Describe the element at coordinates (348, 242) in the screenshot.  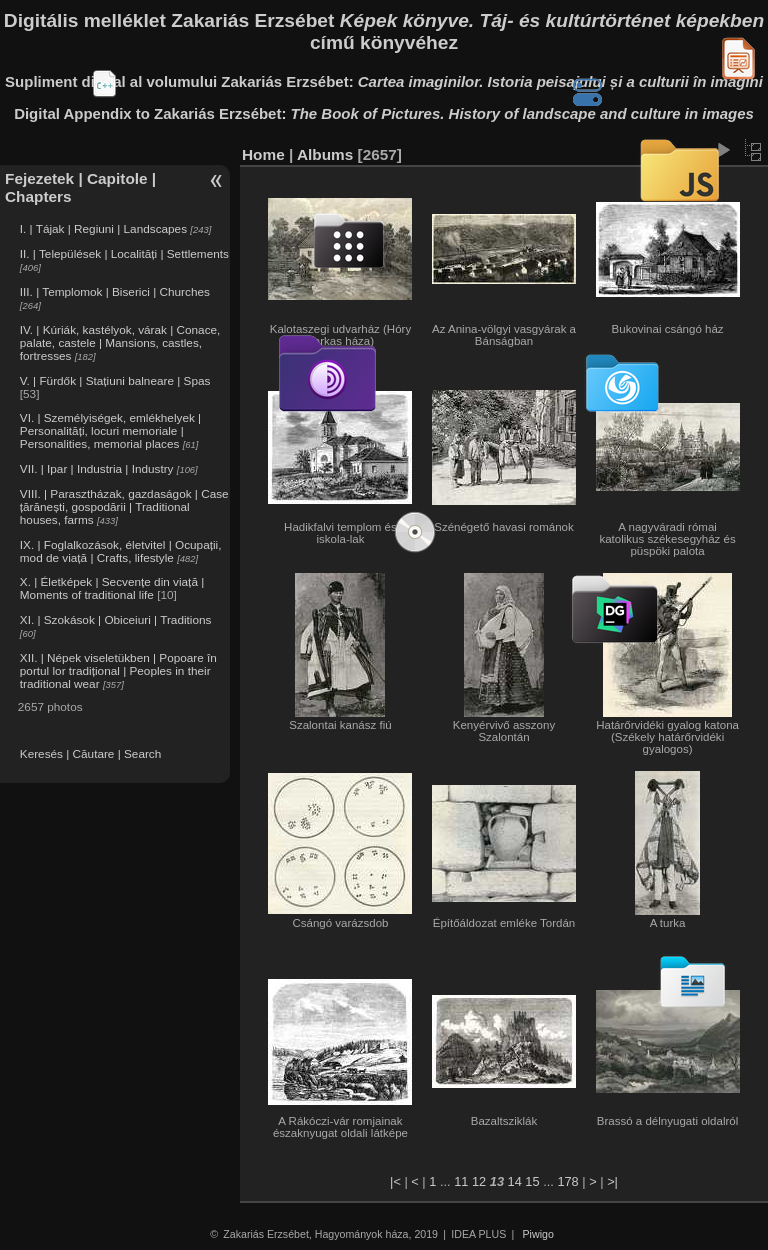
I see `open ROS (Robot Operating System) project folder` at that location.